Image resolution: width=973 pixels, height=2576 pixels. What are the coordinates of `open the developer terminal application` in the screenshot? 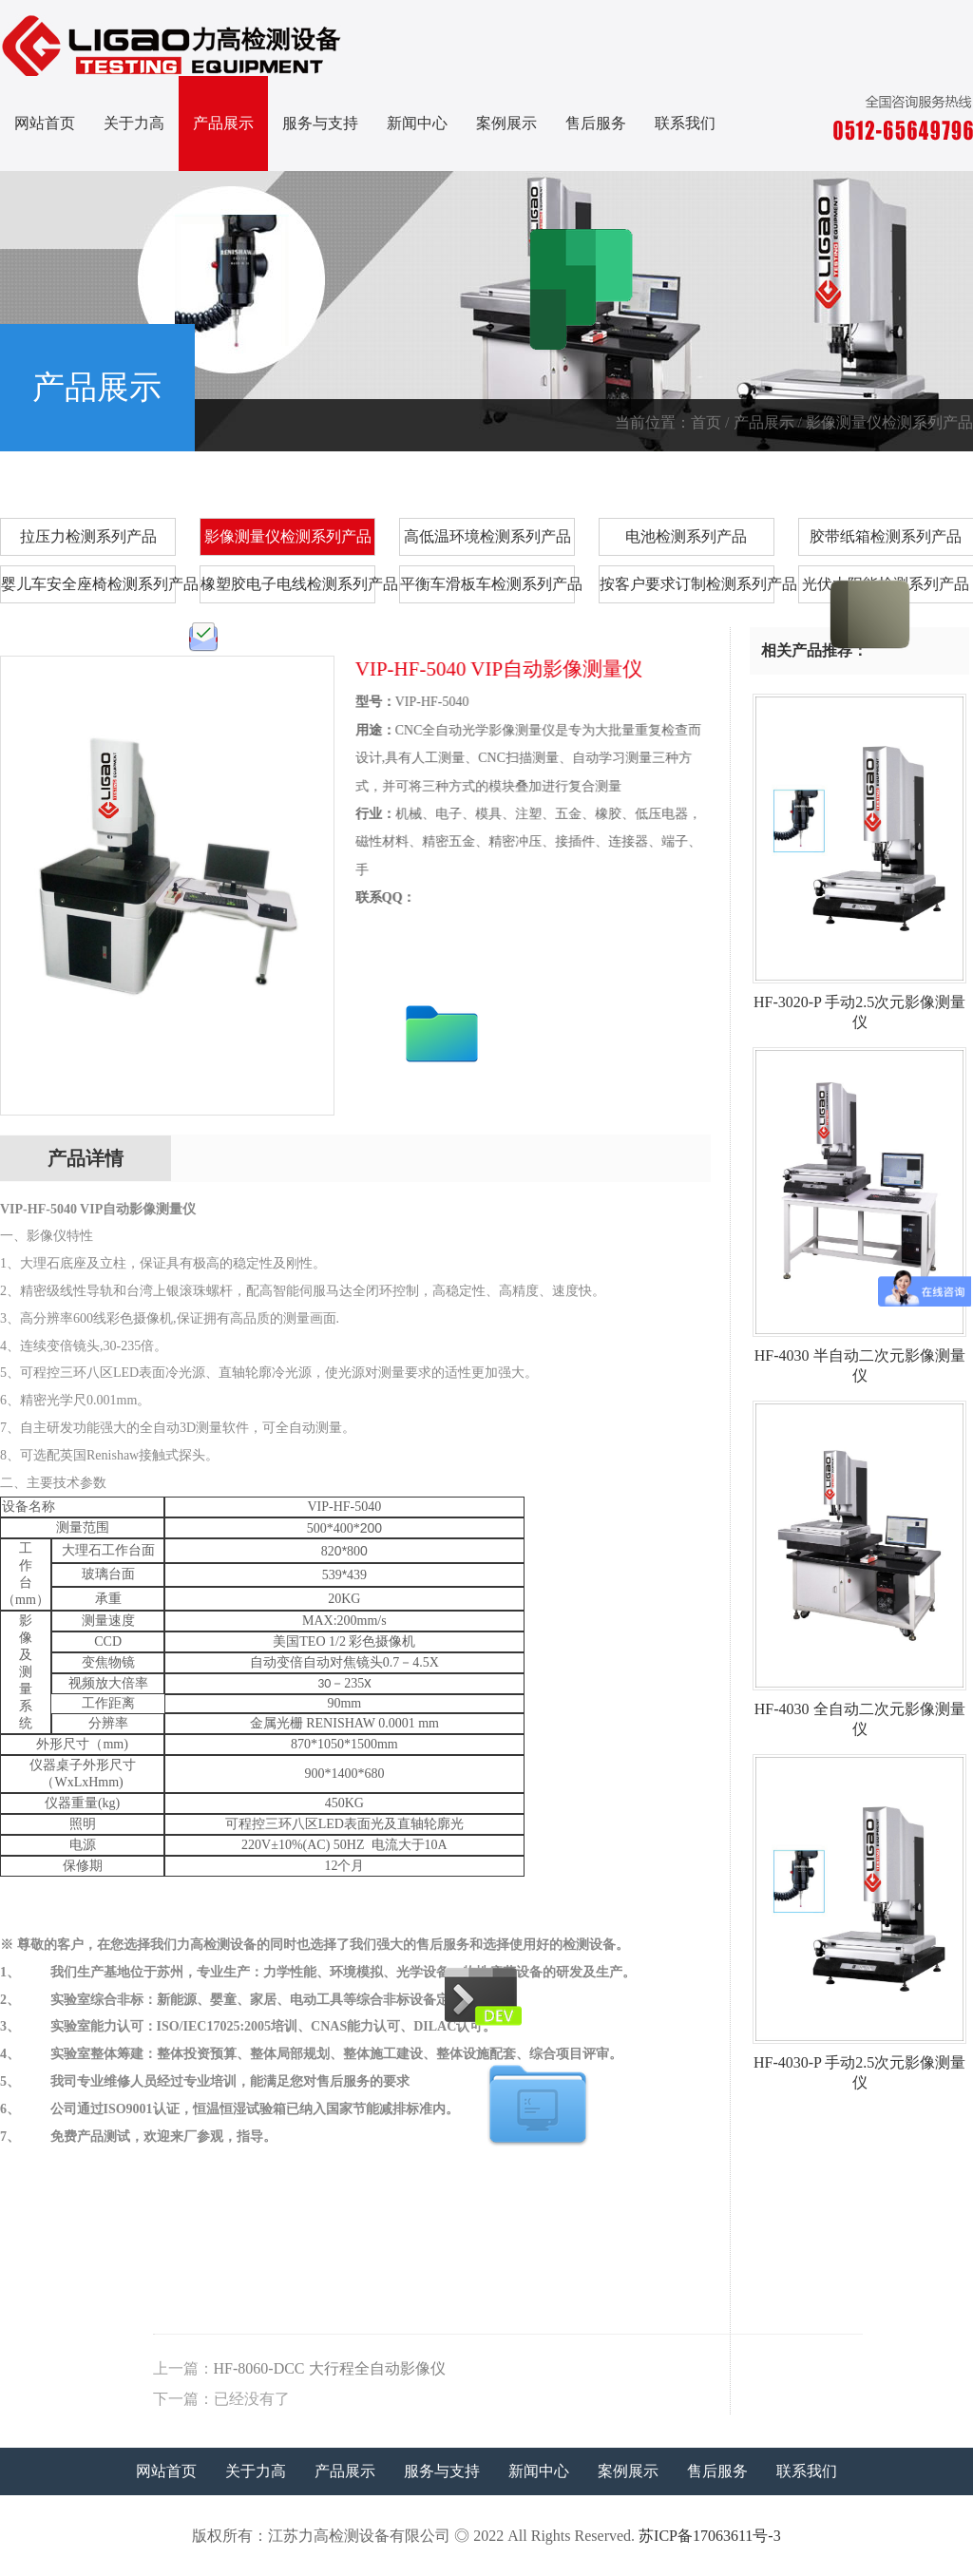 It's located at (483, 1994).